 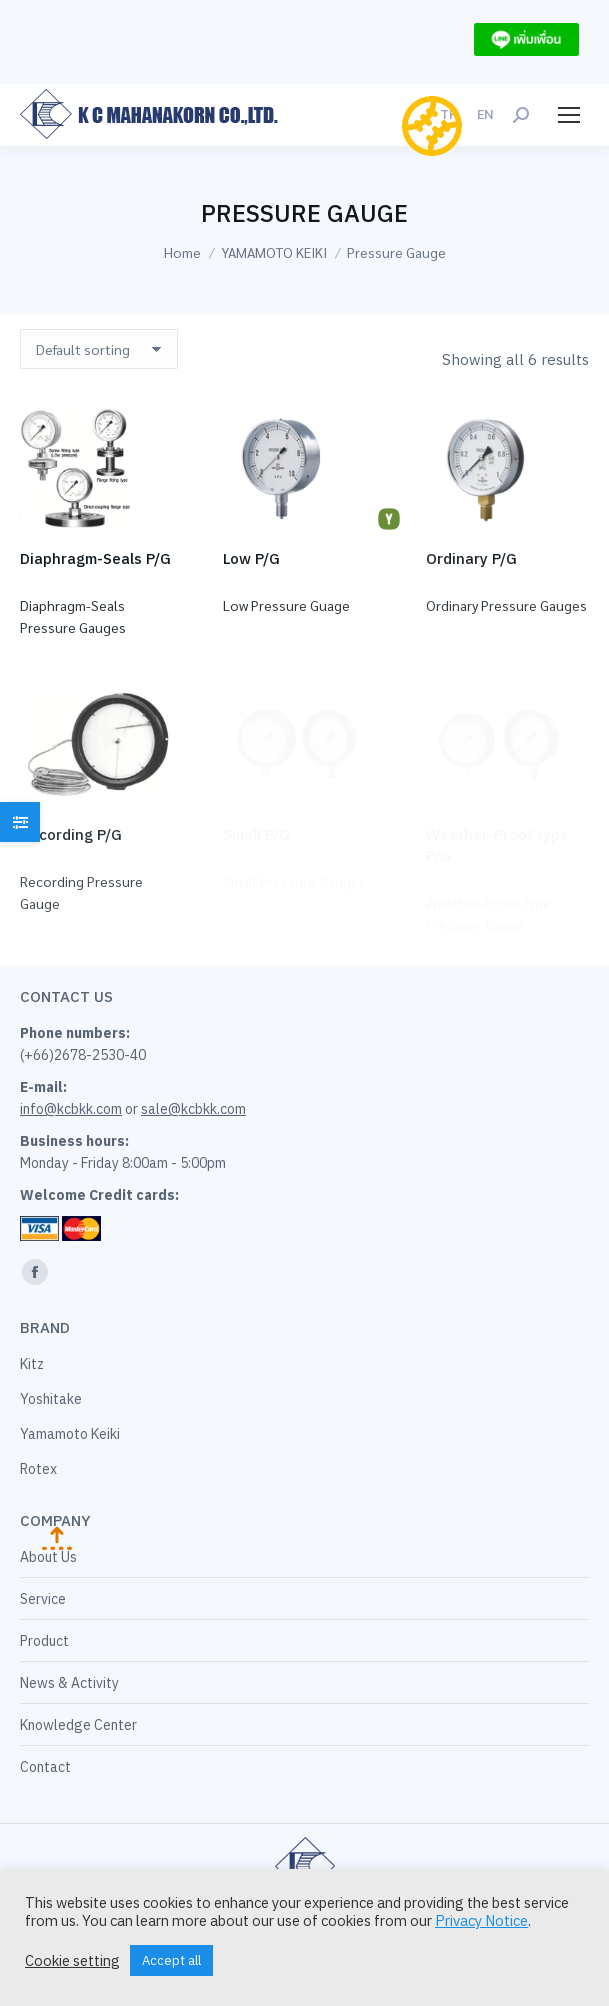 I want to click on collapse content upward, so click(x=57, y=1540).